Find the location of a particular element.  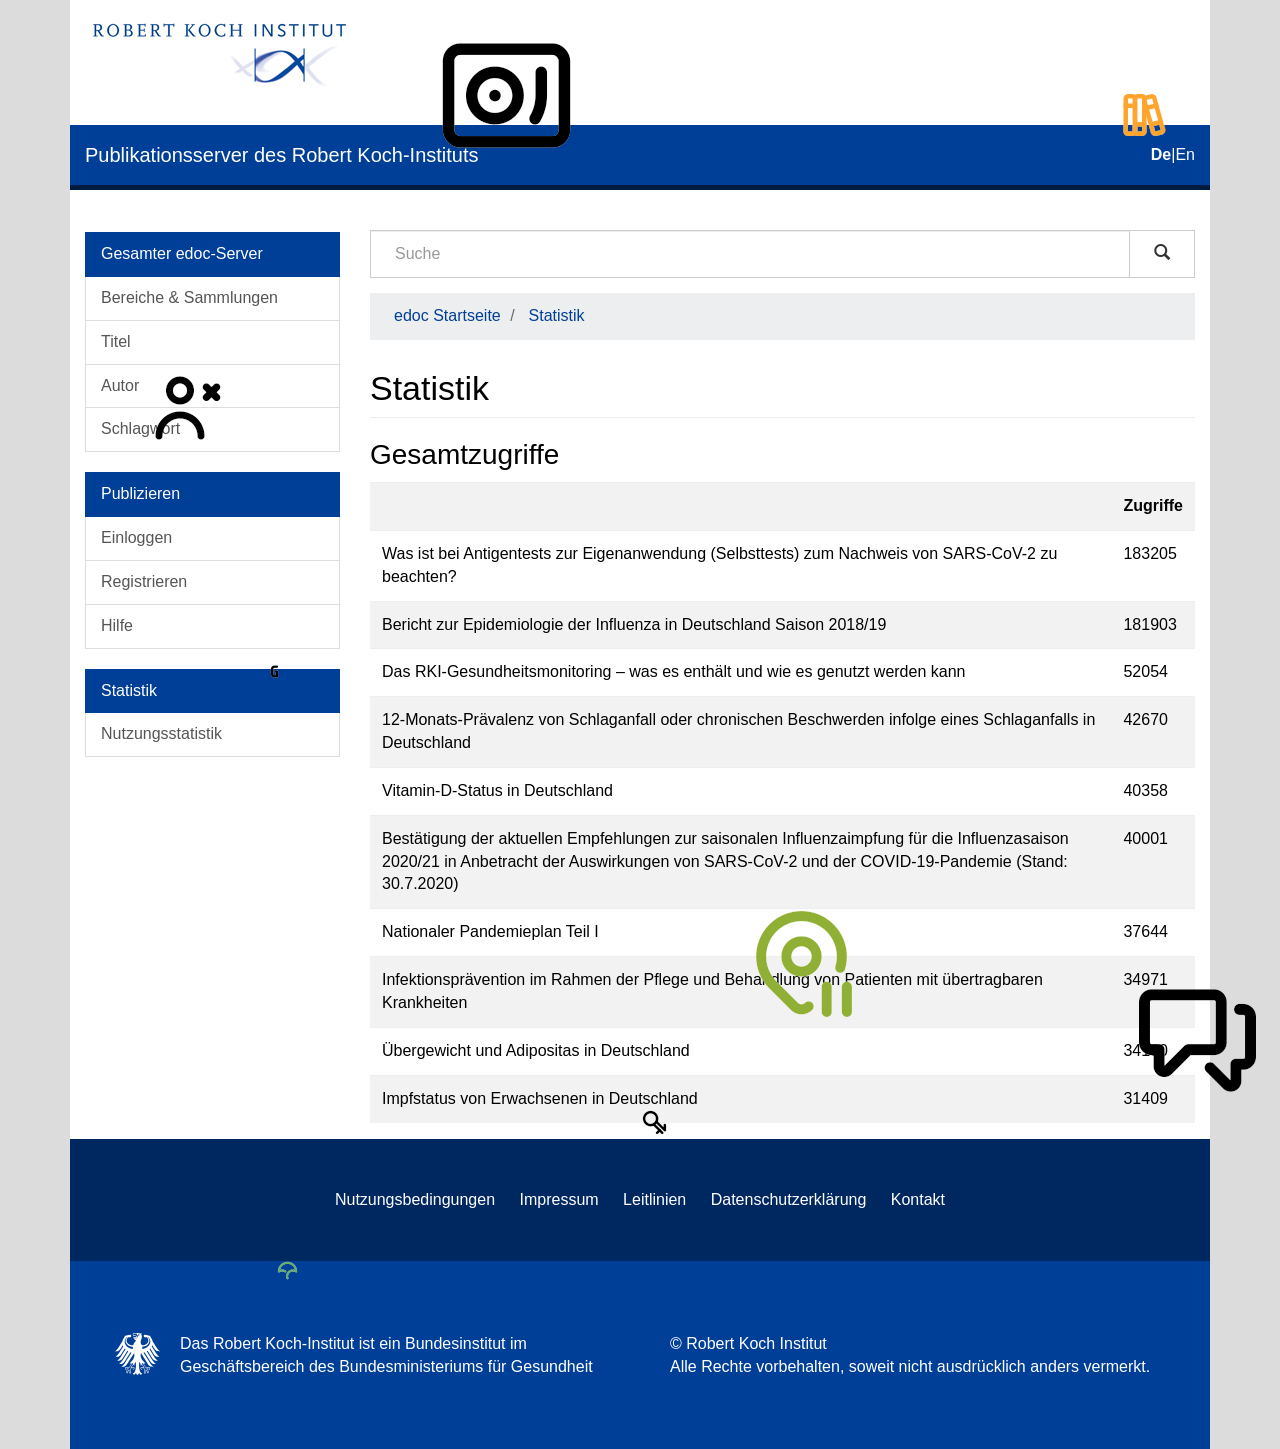

pause location tracking is located at coordinates (801, 961).